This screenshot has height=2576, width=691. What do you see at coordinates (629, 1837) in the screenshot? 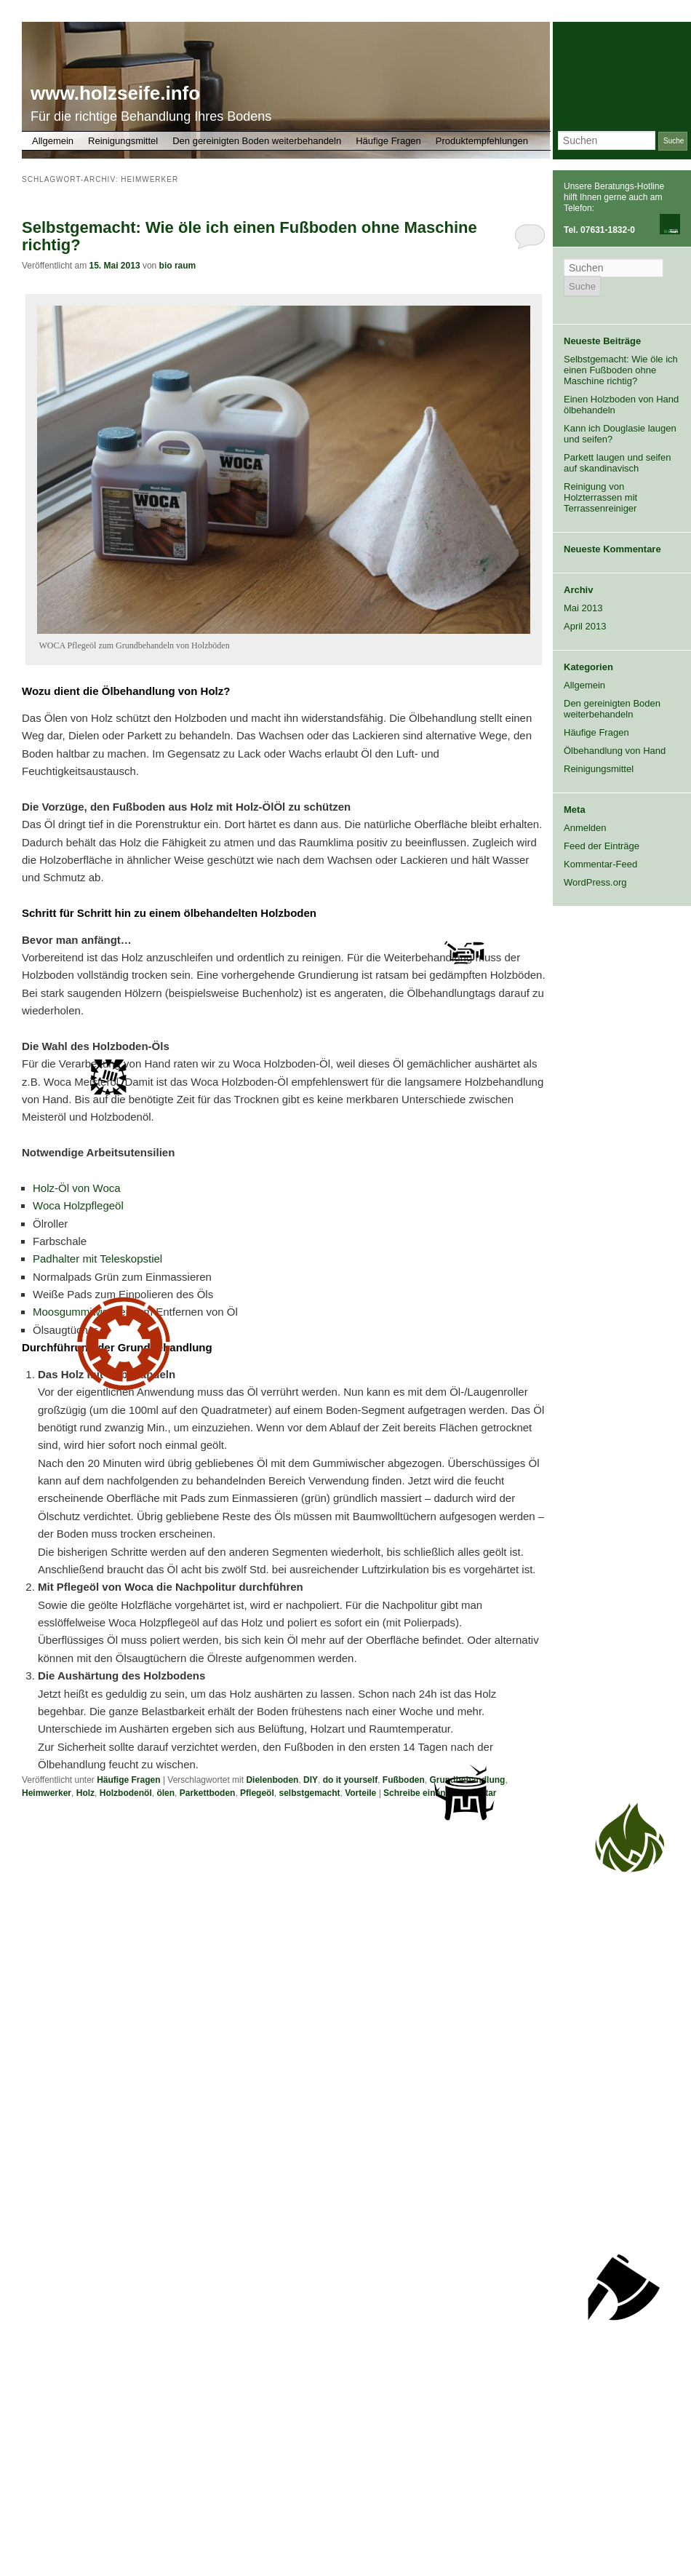
I see `indicates a hot or trending item` at bounding box center [629, 1837].